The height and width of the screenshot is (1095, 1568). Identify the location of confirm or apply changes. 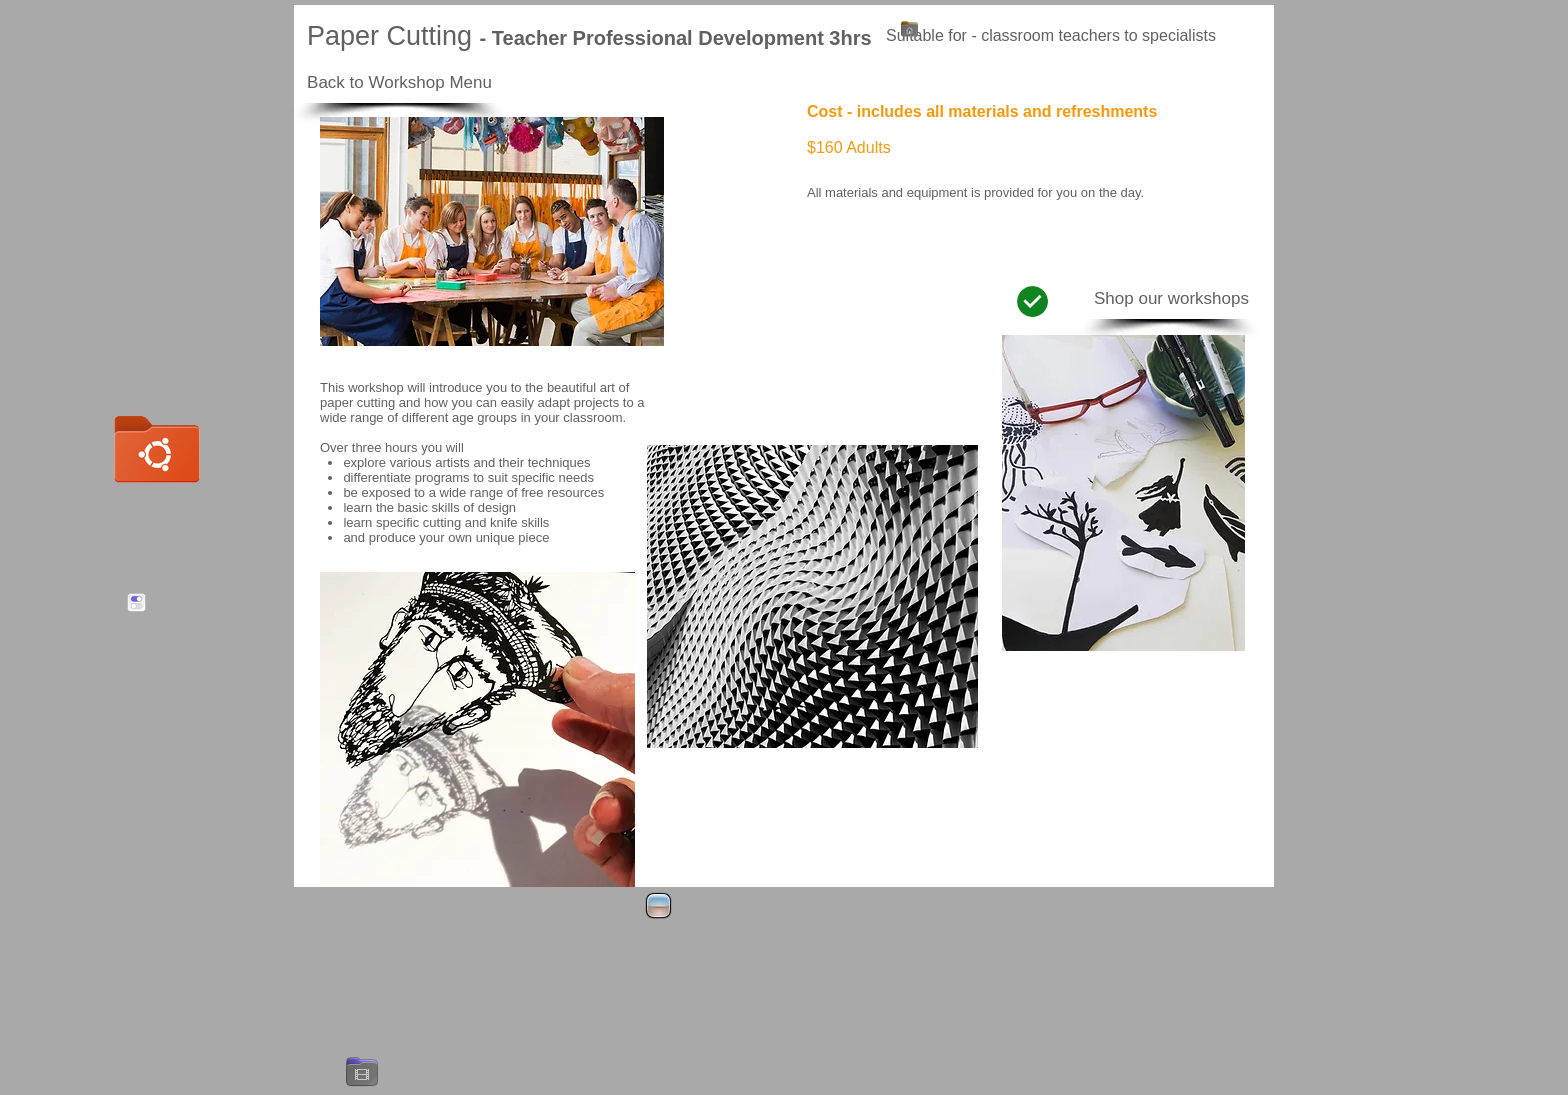
(1032, 301).